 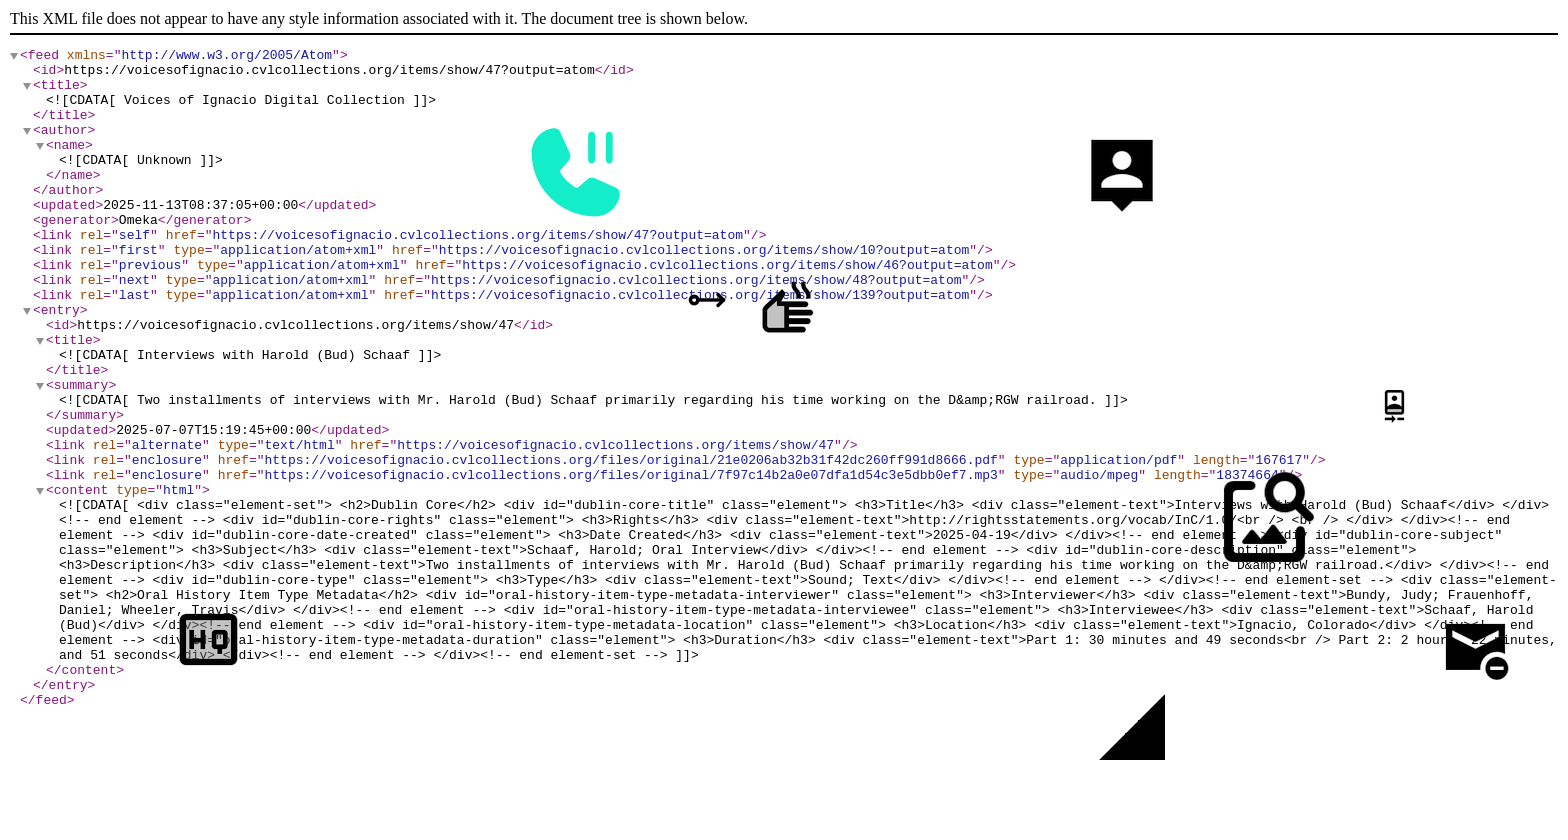 I want to click on search for images or photos, so click(x=1269, y=517).